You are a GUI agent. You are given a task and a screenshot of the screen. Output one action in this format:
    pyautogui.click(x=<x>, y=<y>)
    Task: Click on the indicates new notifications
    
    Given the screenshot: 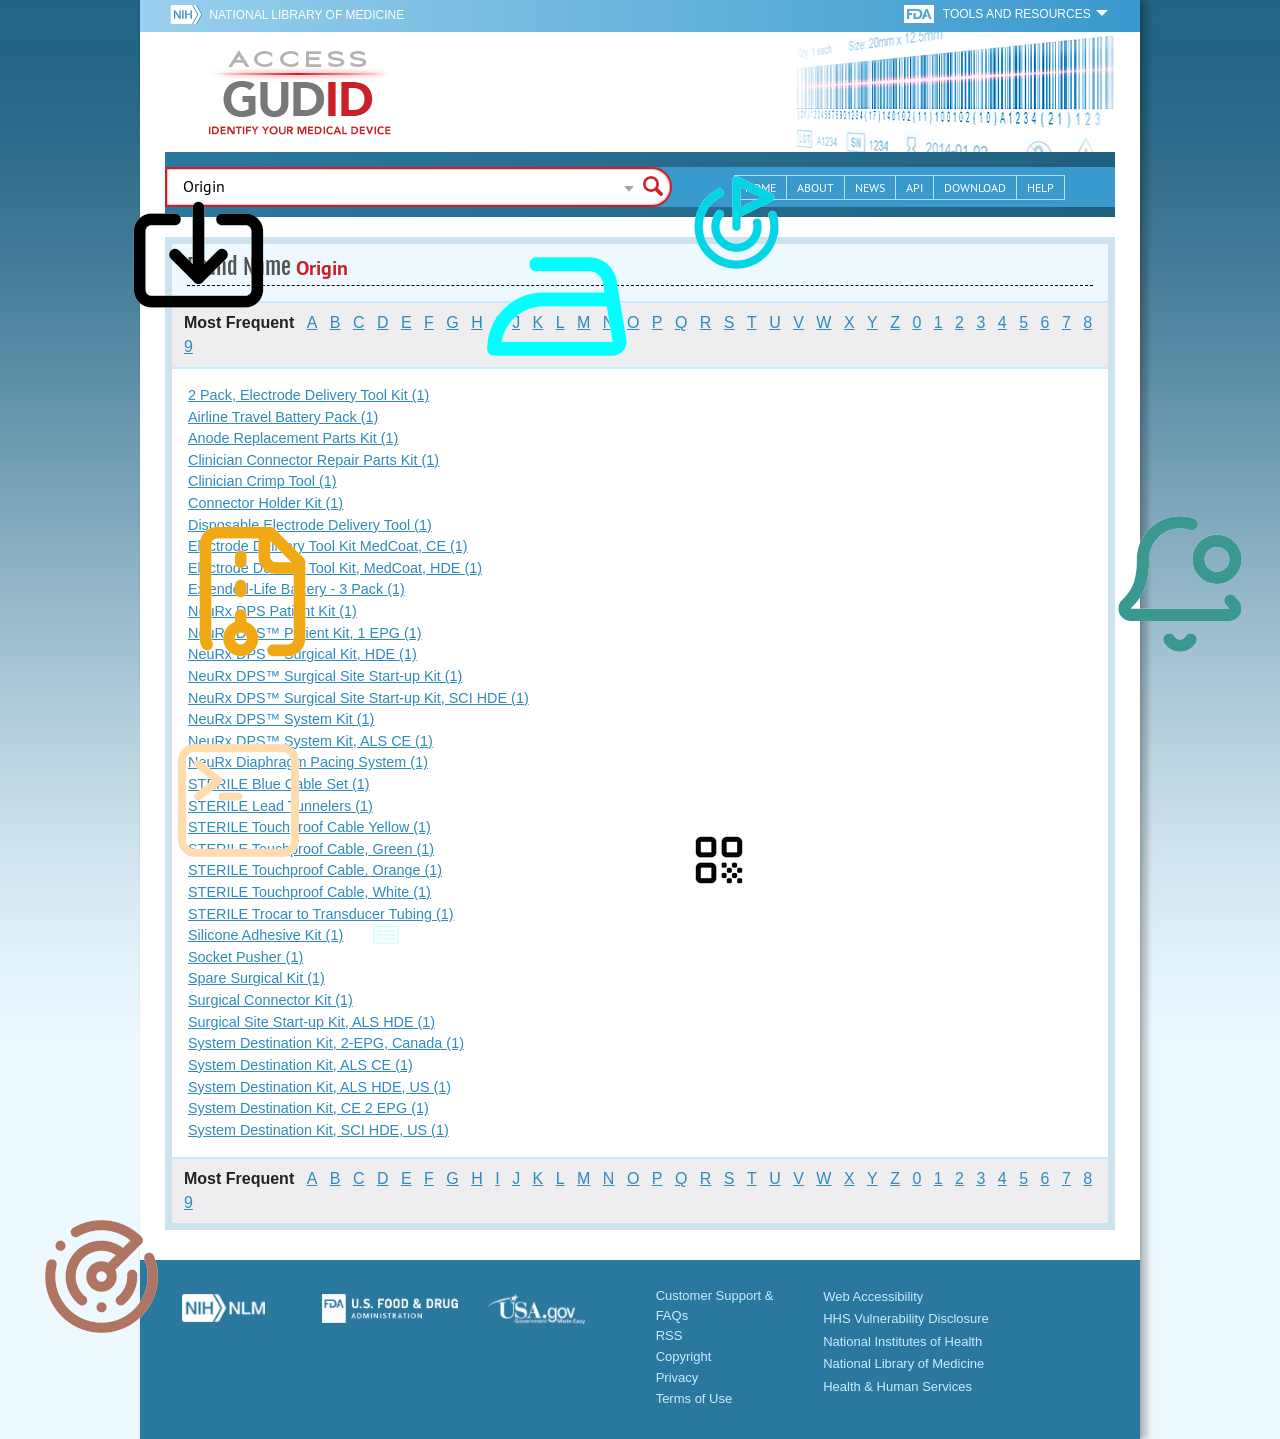 What is the action you would take?
    pyautogui.click(x=1180, y=584)
    